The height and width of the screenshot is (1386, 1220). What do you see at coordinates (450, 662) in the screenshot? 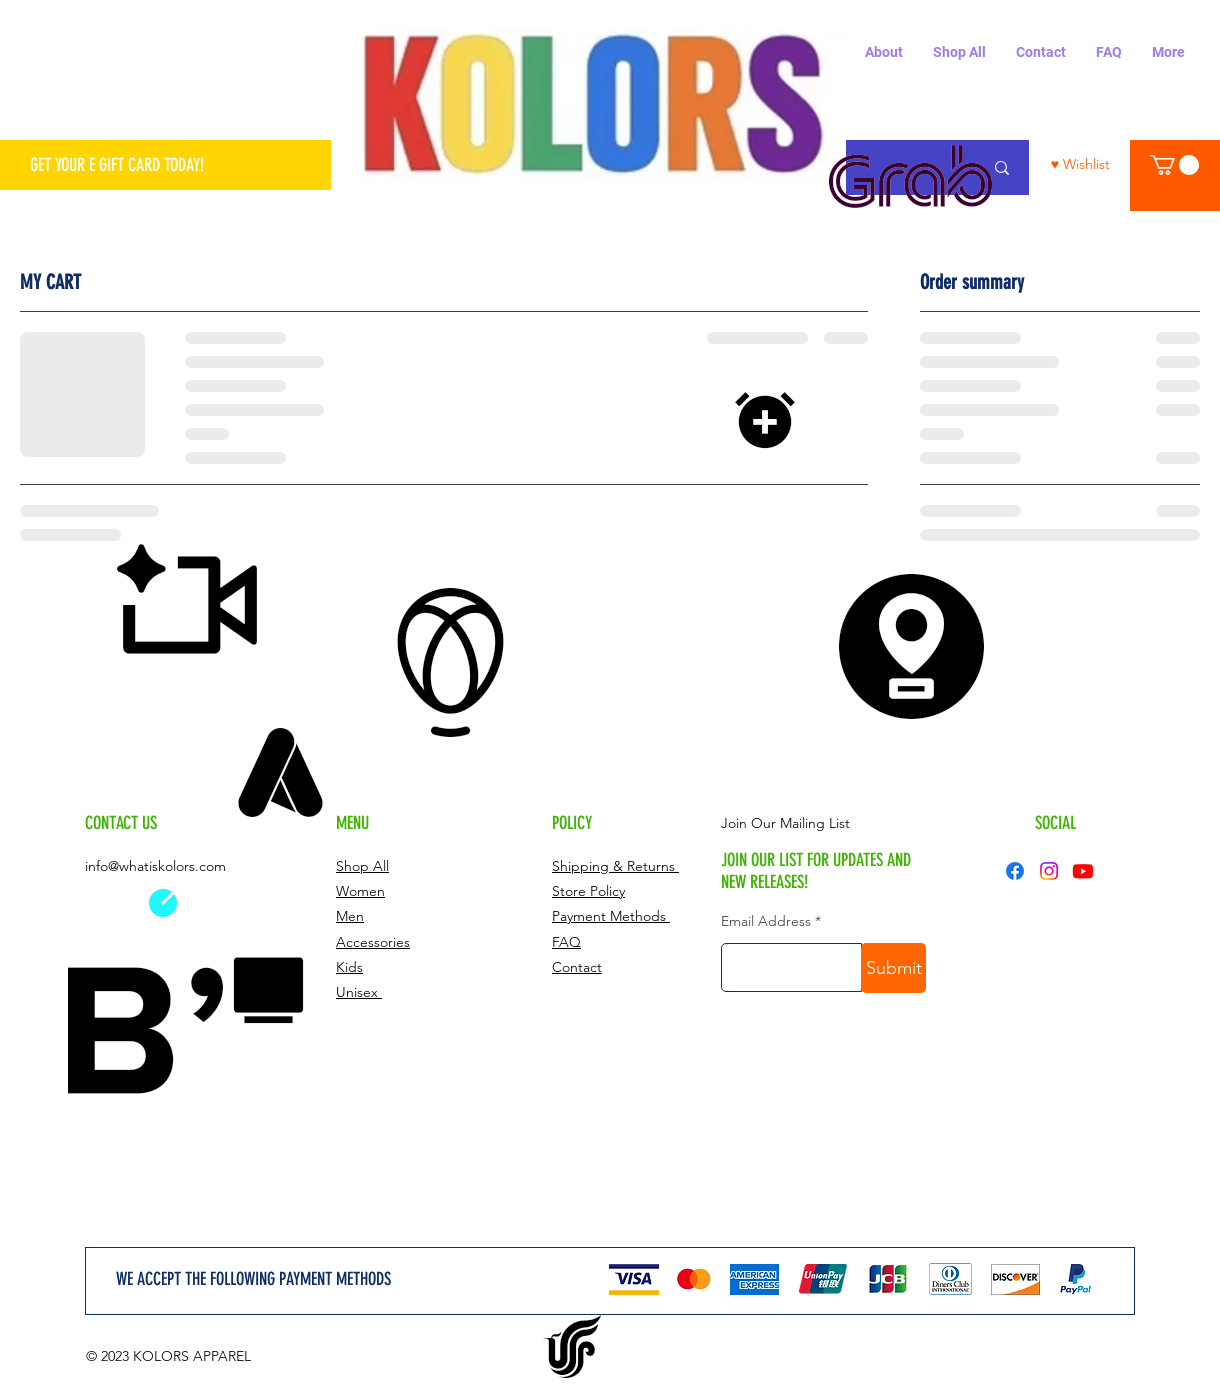
I see `open the Uphold app` at bounding box center [450, 662].